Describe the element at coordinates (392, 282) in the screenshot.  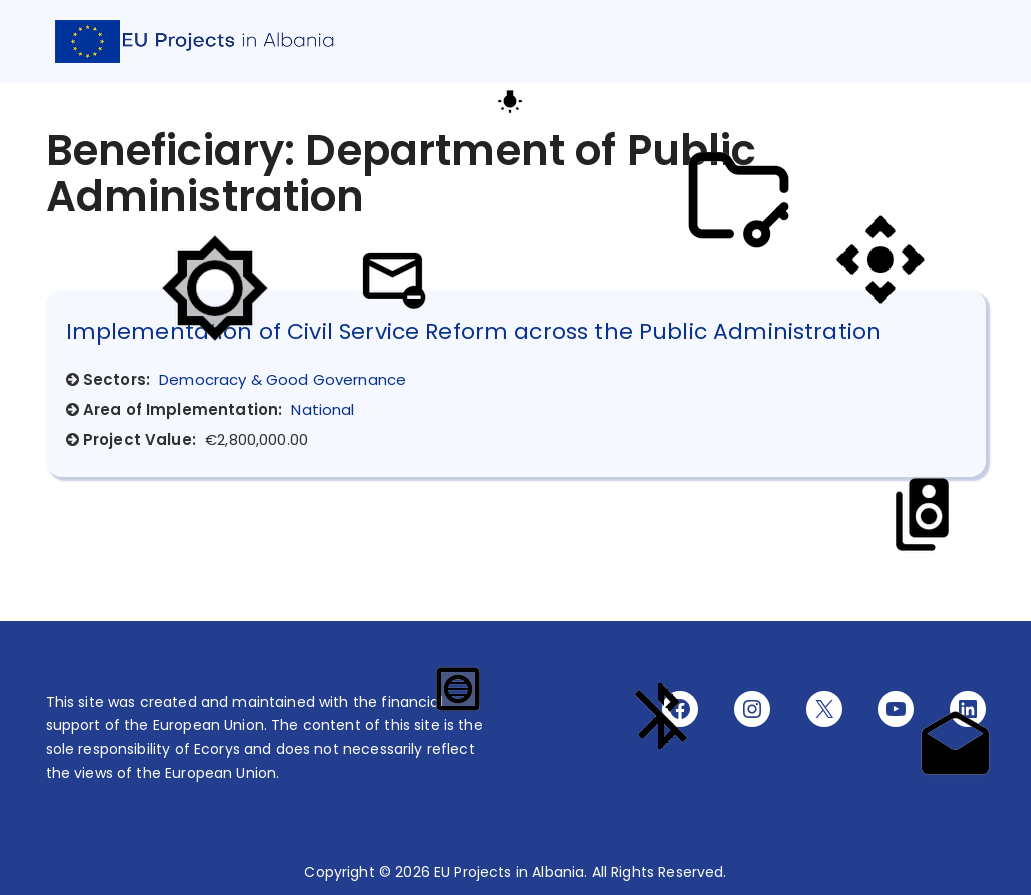
I see `unsubscribe from a mailing list` at that location.